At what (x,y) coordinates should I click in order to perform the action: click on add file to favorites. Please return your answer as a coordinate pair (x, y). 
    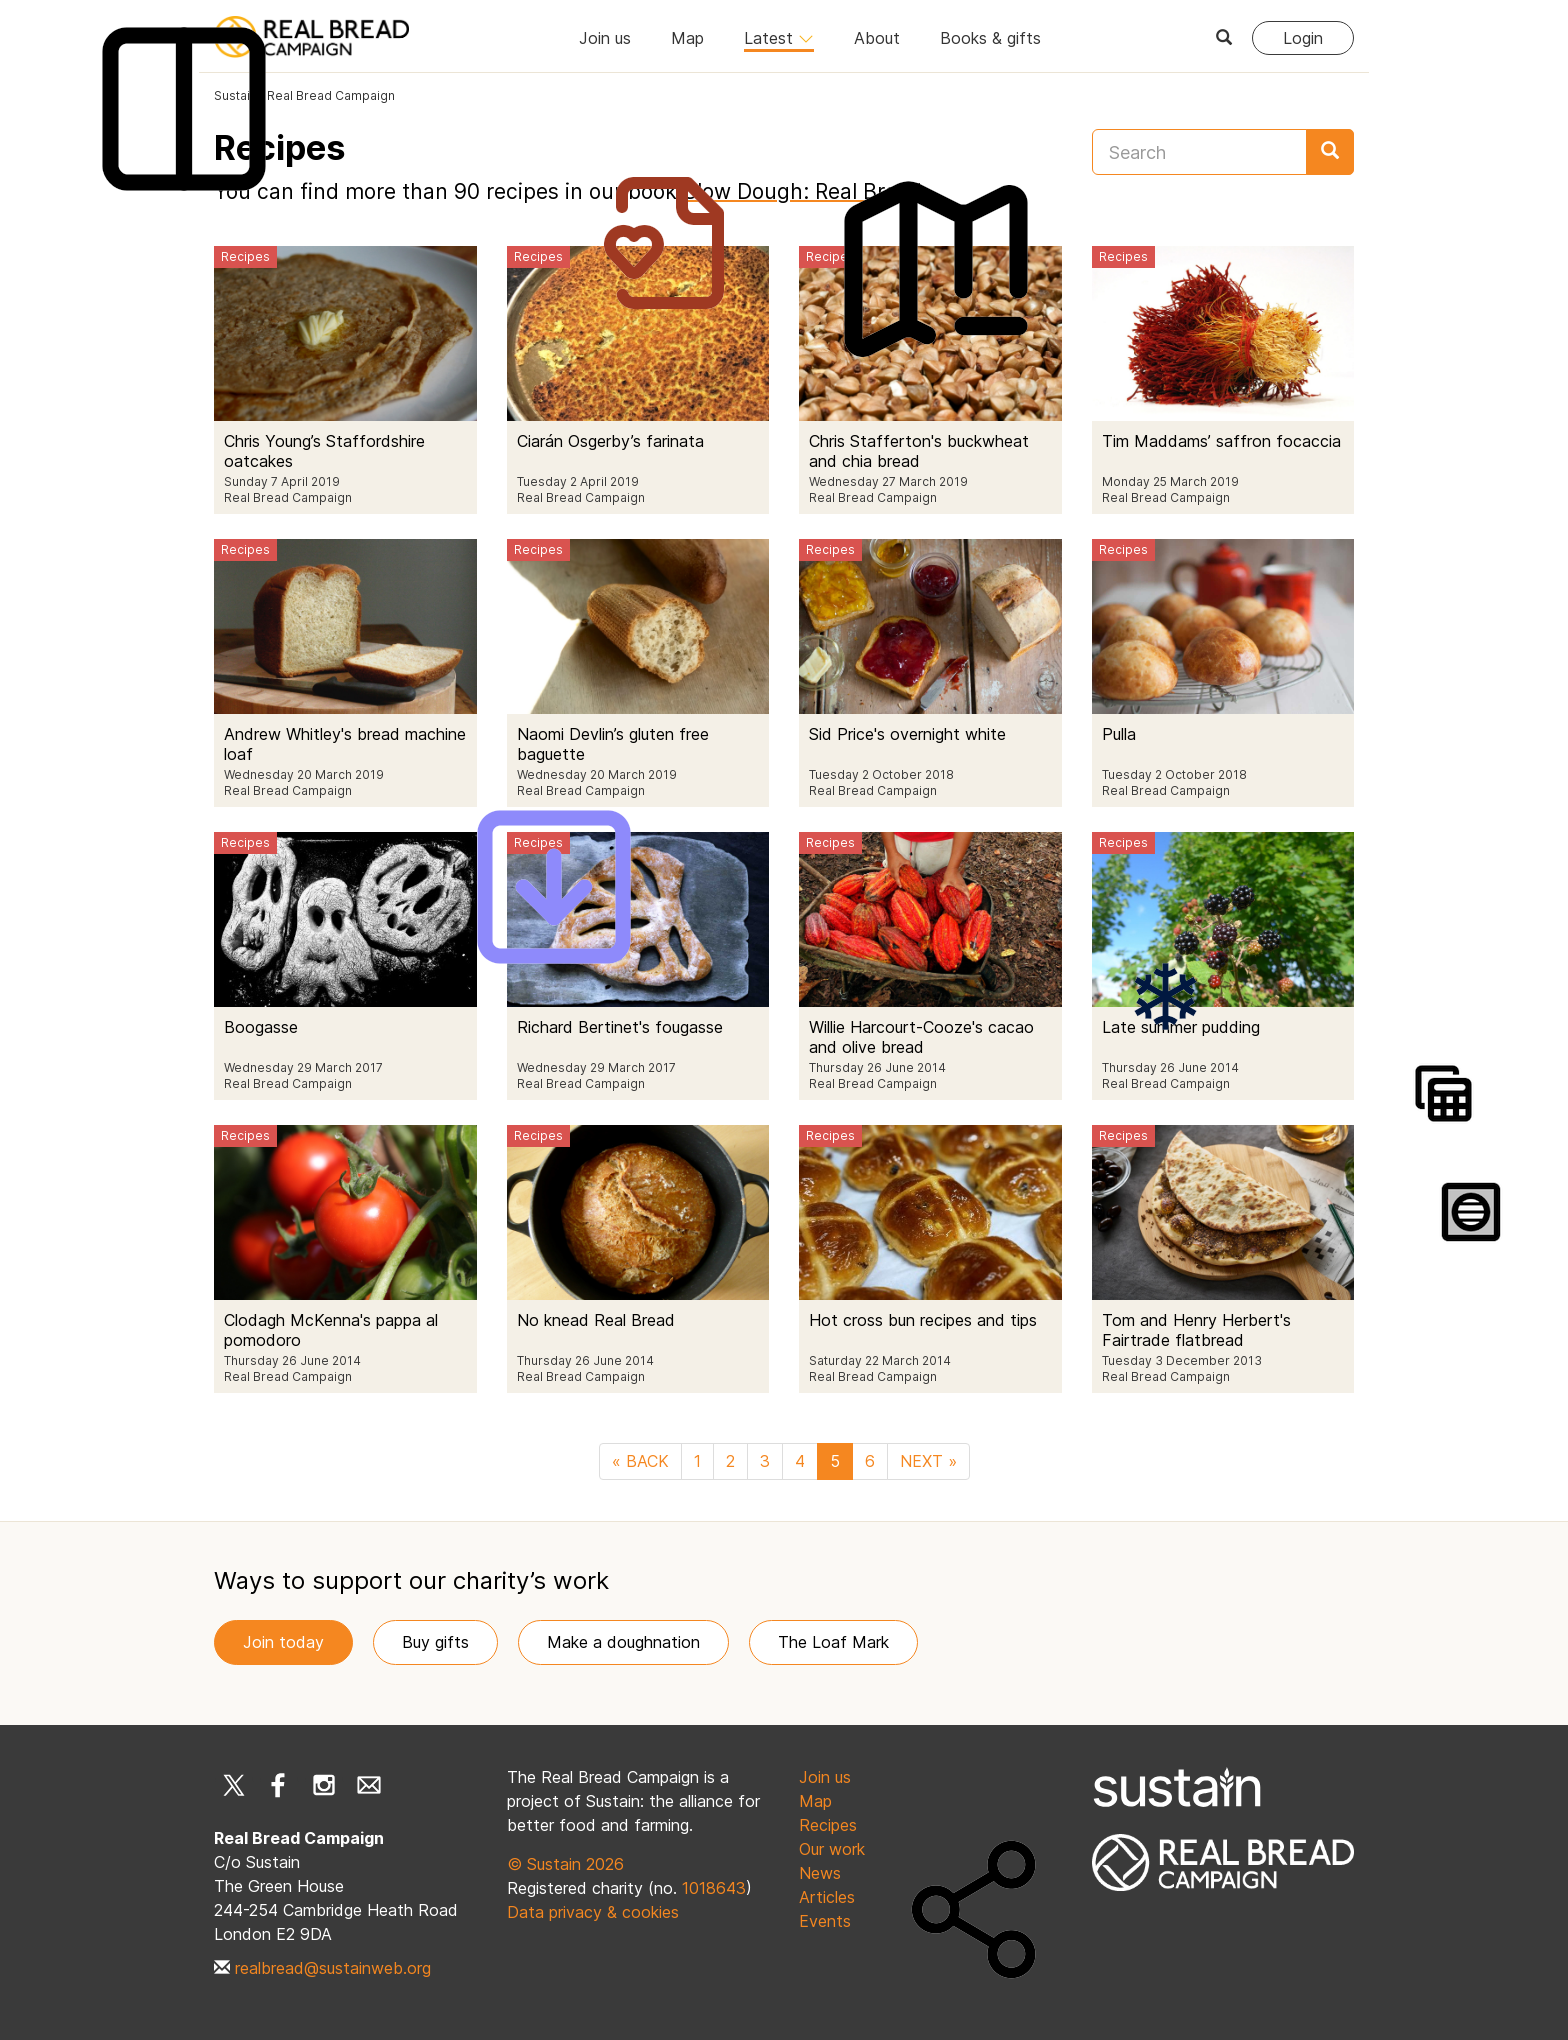
    Looking at the image, I should click on (670, 243).